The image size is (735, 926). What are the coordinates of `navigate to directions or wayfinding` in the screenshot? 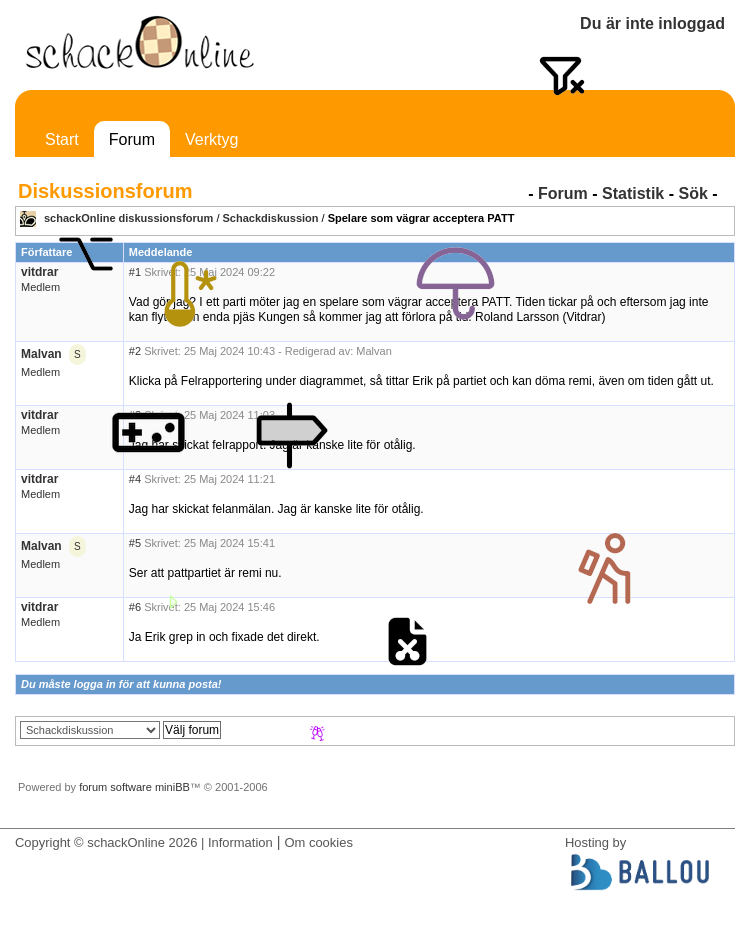 It's located at (289, 435).